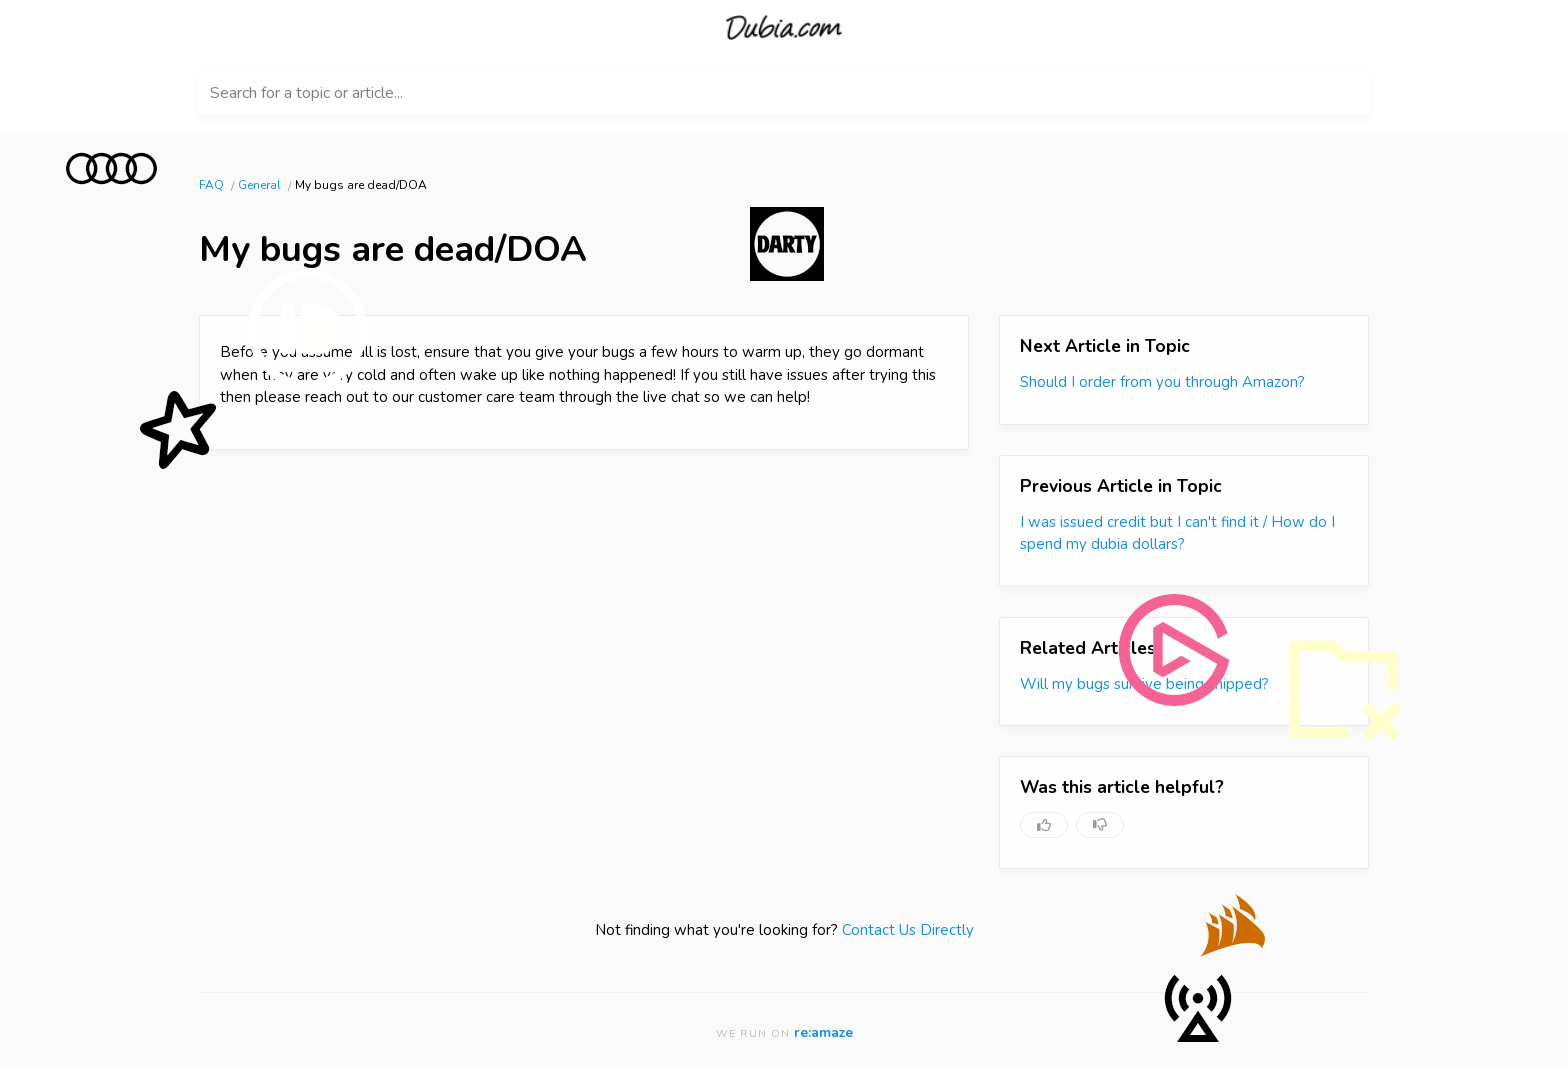 This screenshot has width=1568, height=1068. I want to click on apache spark logo, so click(178, 430).